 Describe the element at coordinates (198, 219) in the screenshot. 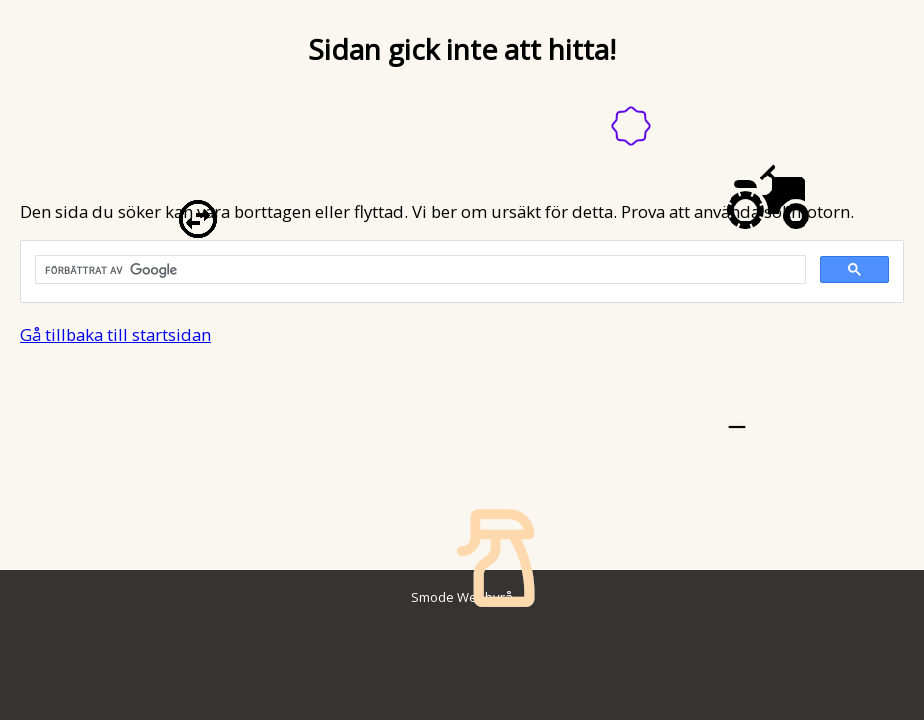

I see `swap or exchange items horizontally` at that location.